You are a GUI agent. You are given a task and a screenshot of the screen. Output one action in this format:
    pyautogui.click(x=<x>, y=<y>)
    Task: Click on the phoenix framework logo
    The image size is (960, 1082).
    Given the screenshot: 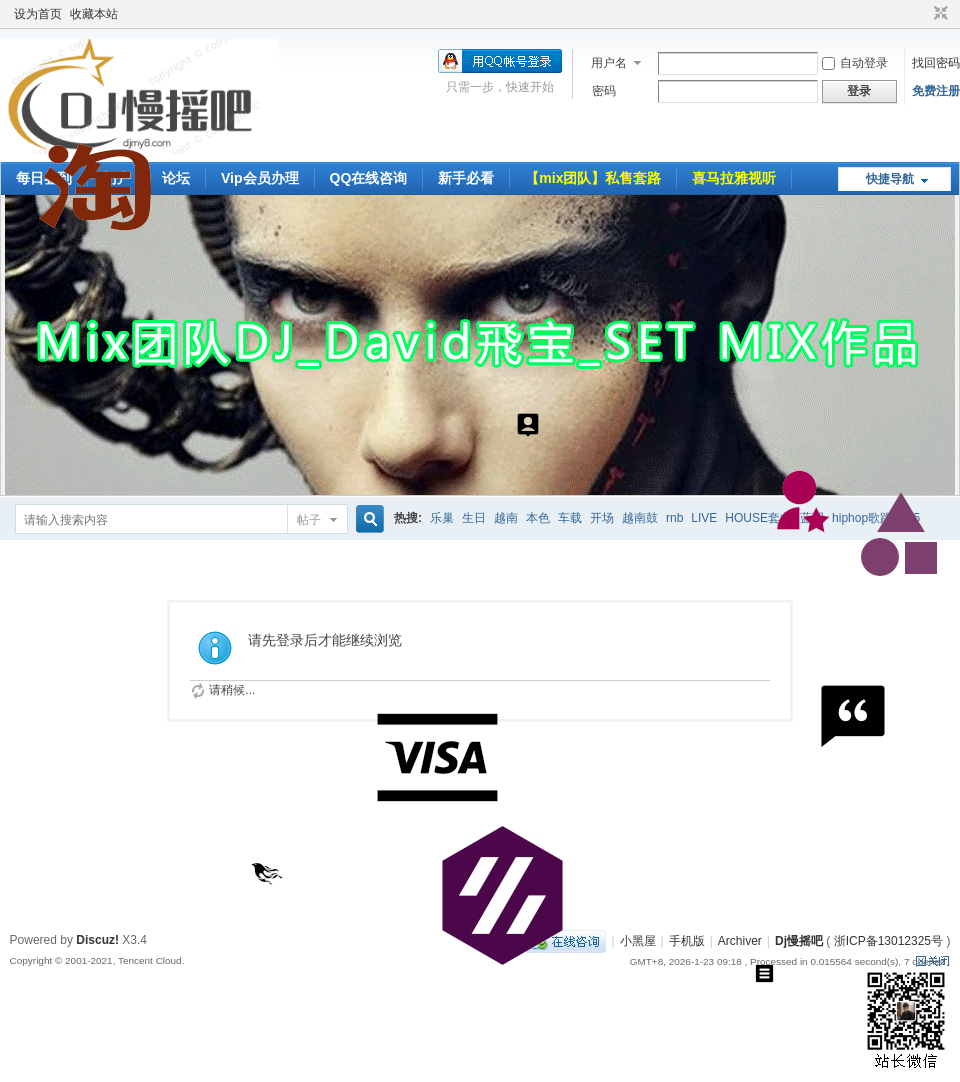 What is the action you would take?
    pyautogui.click(x=267, y=874)
    